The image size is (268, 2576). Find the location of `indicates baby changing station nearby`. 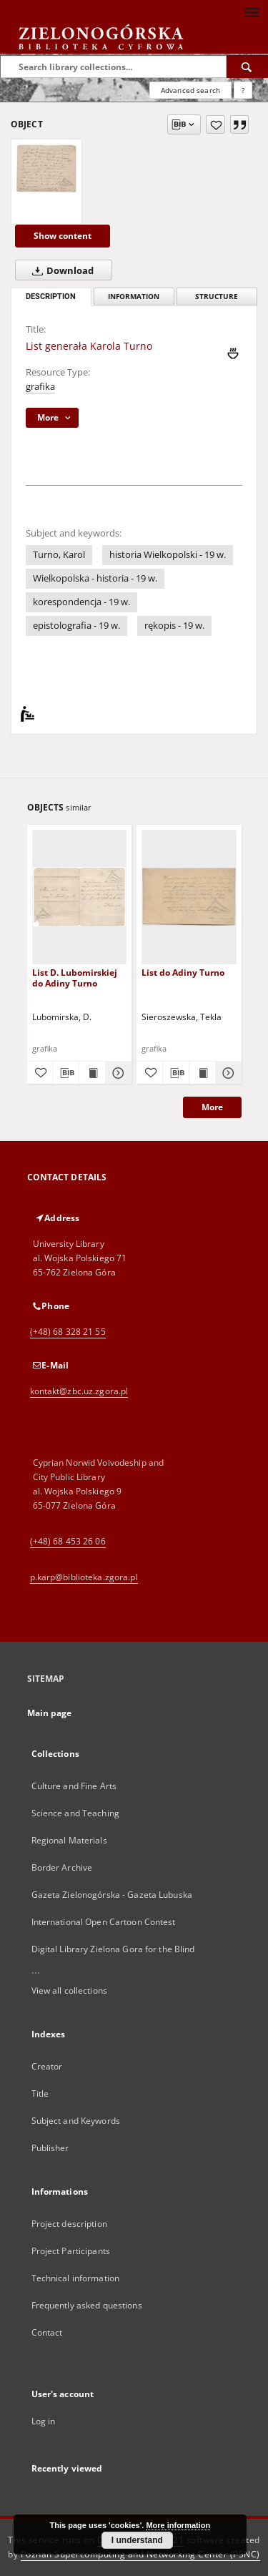

indicates baby changing station nearby is located at coordinates (27, 714).